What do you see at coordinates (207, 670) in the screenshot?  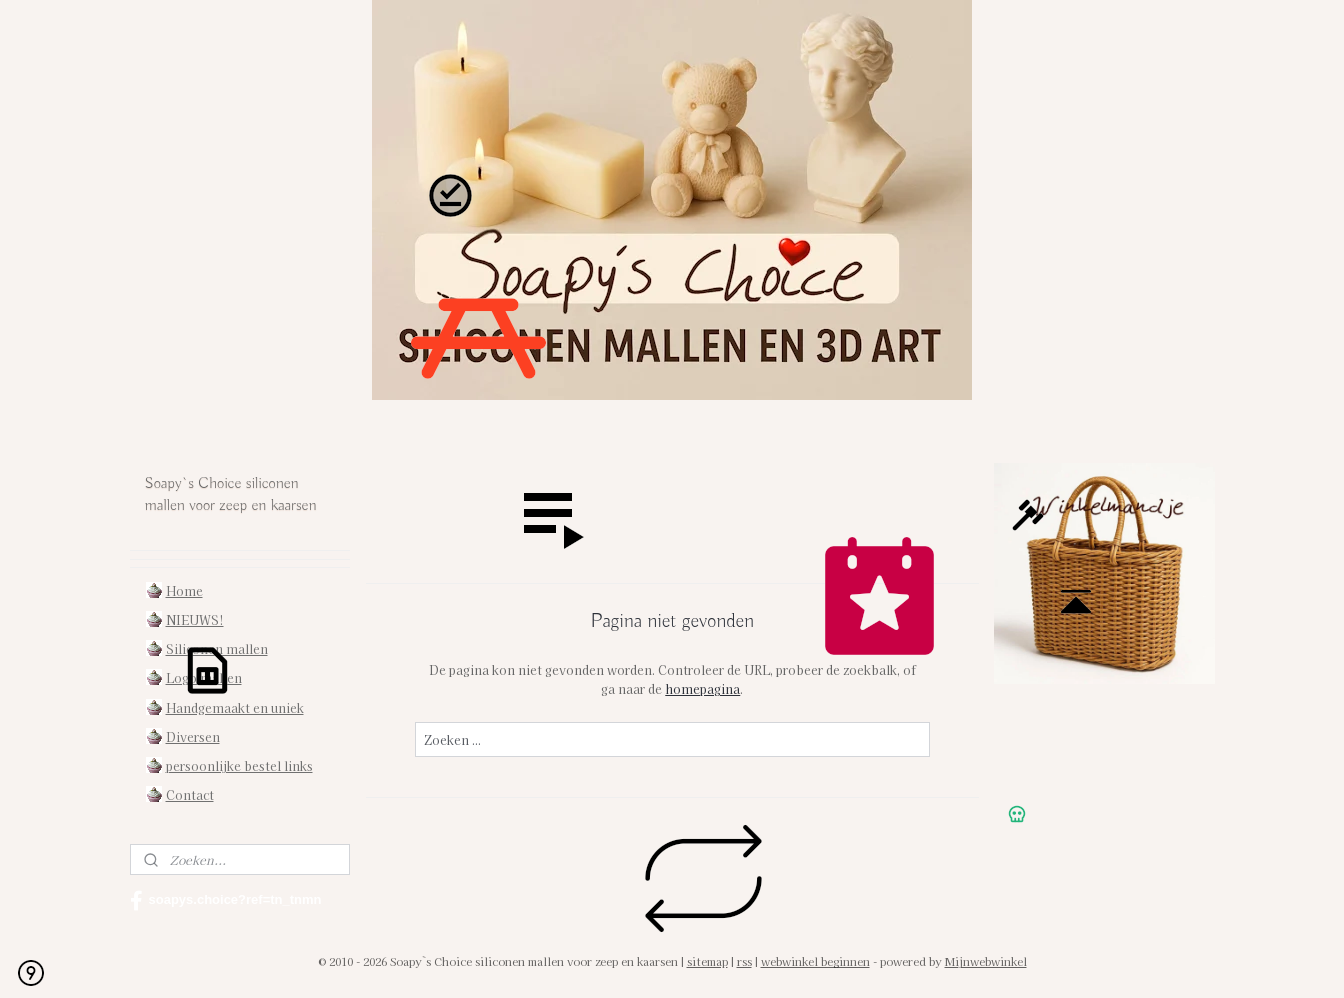 I see `manage sim card settings` at bounding box center [207, 670].